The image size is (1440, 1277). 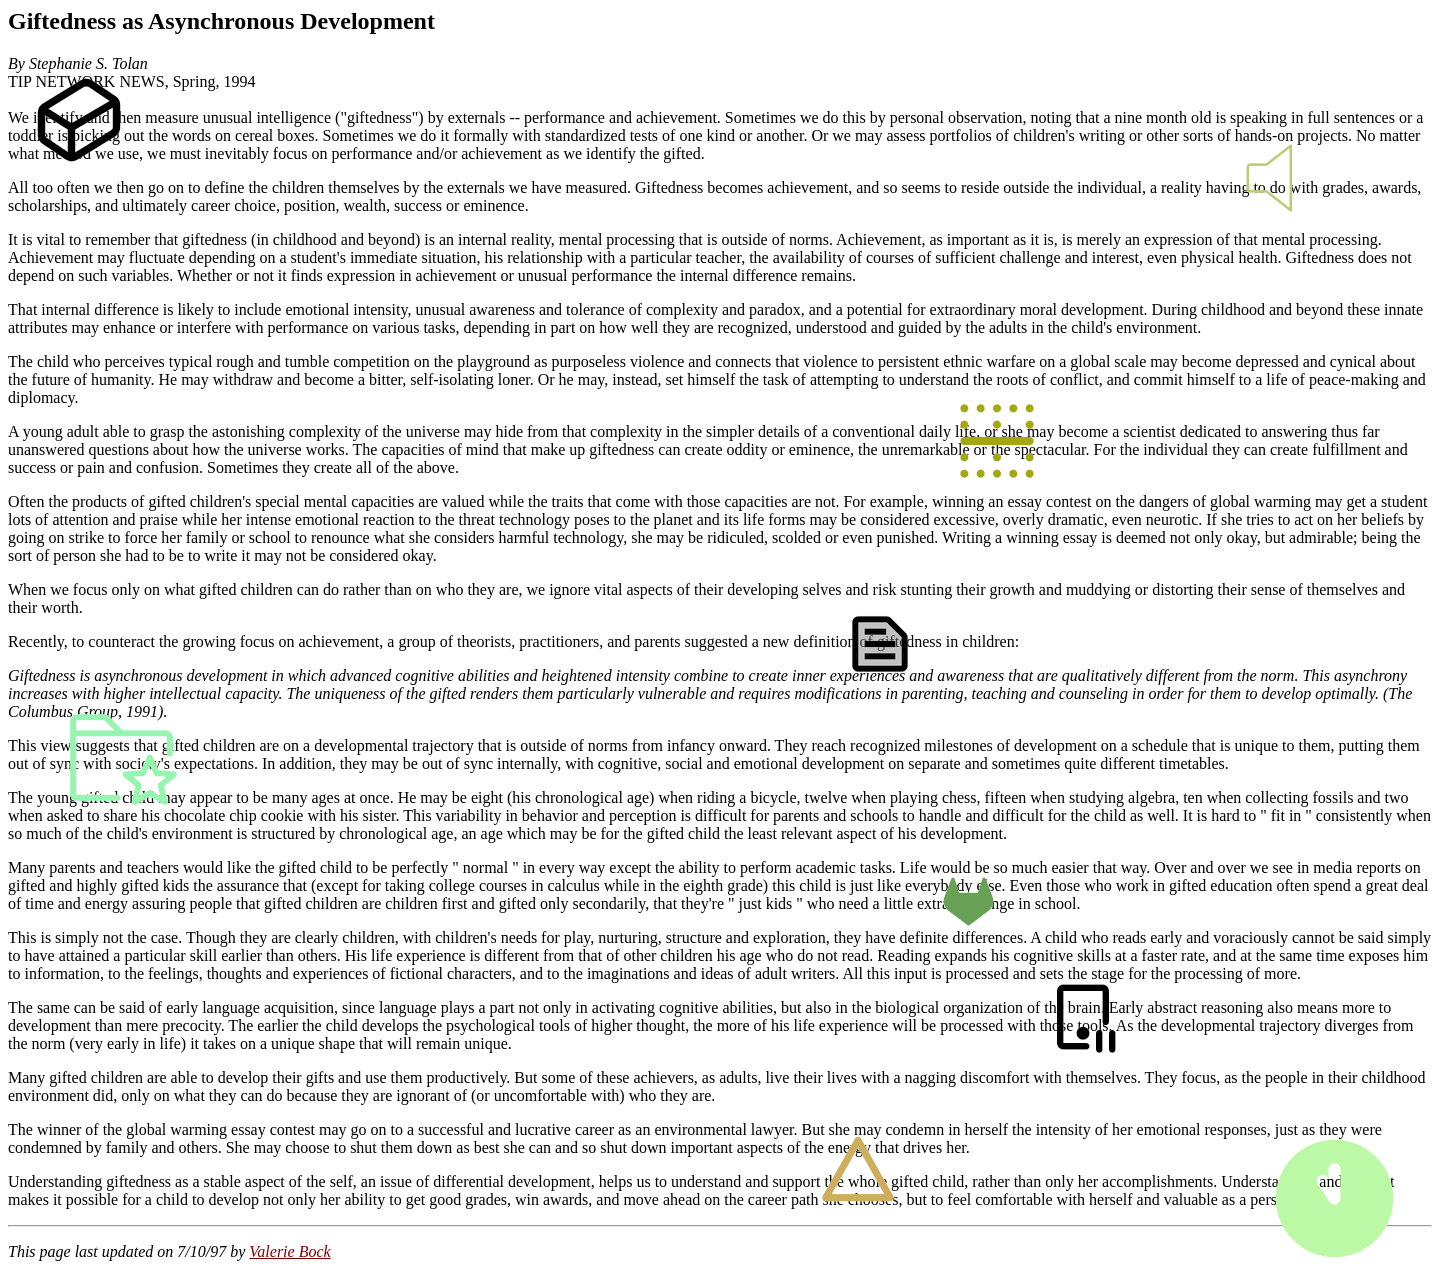 I want to click on indicates time at 11 o'clock, so click(x=1334, y=1198).